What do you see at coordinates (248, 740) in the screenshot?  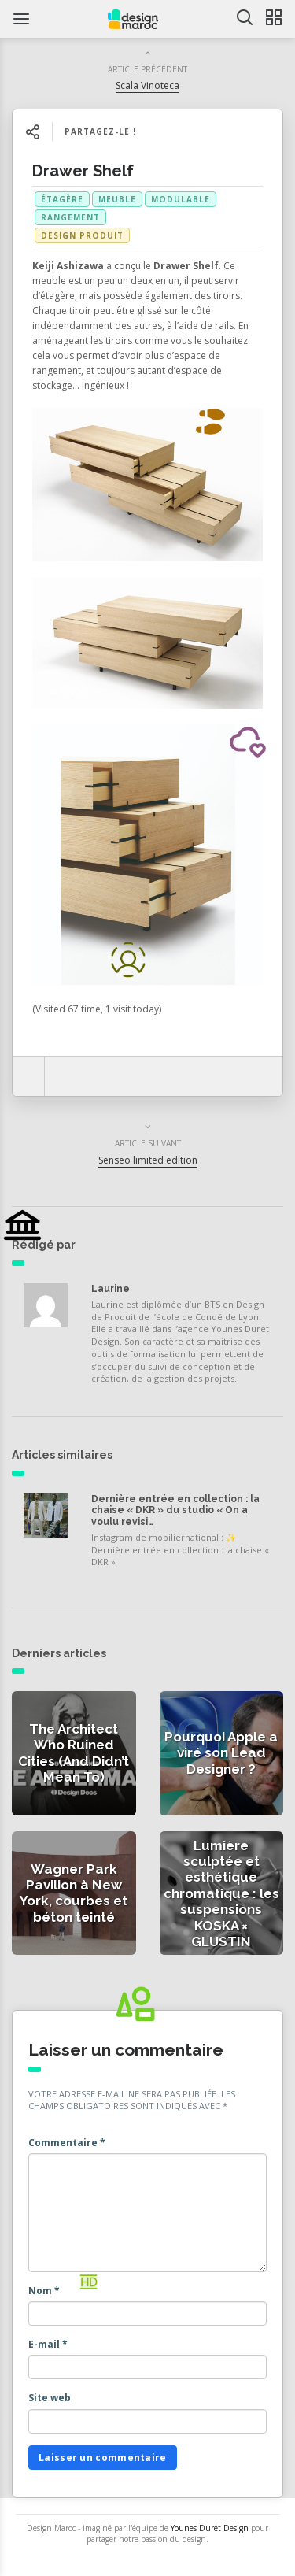 I see `add to cloud favorites` at bounding box center [248, 740].